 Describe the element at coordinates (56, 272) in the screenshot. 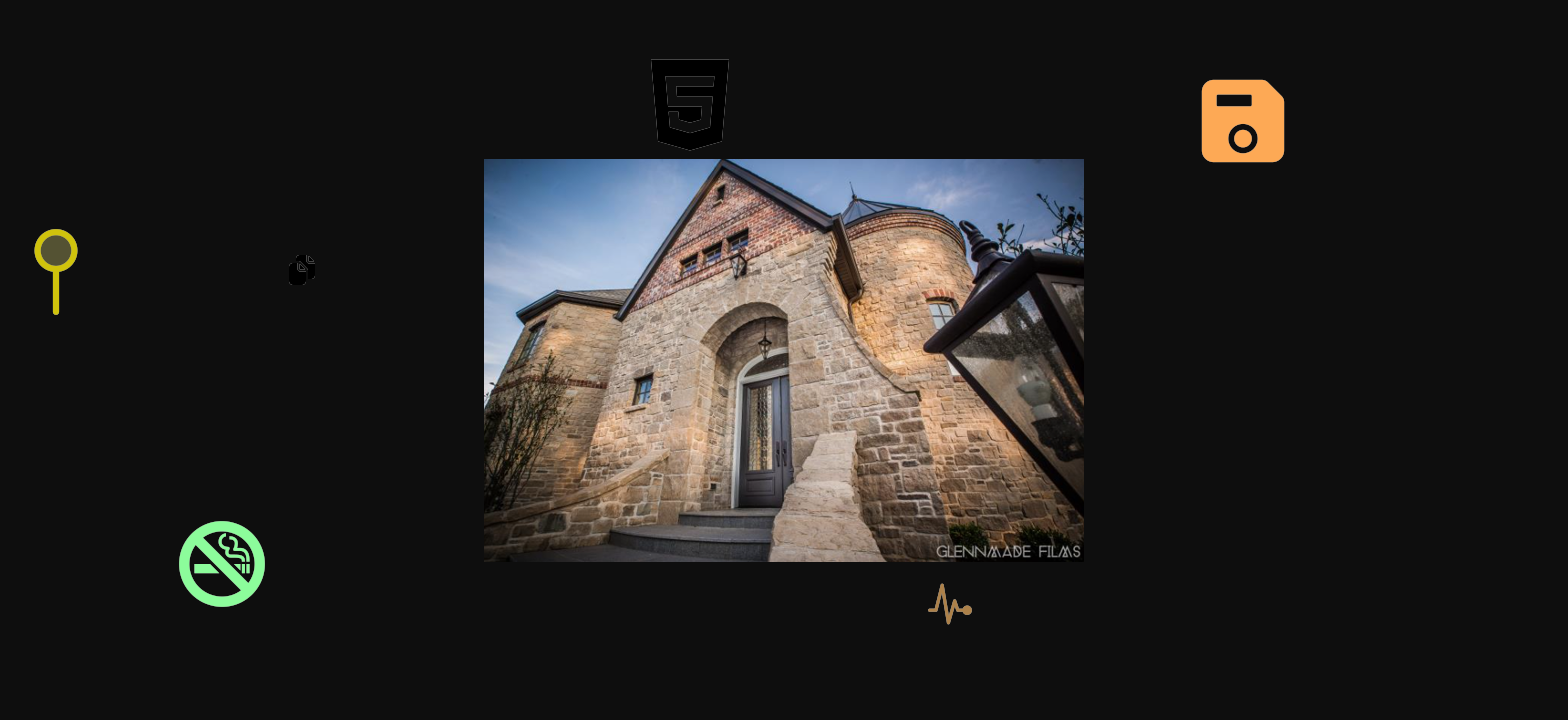

I see `mark a location on a map` at that location.